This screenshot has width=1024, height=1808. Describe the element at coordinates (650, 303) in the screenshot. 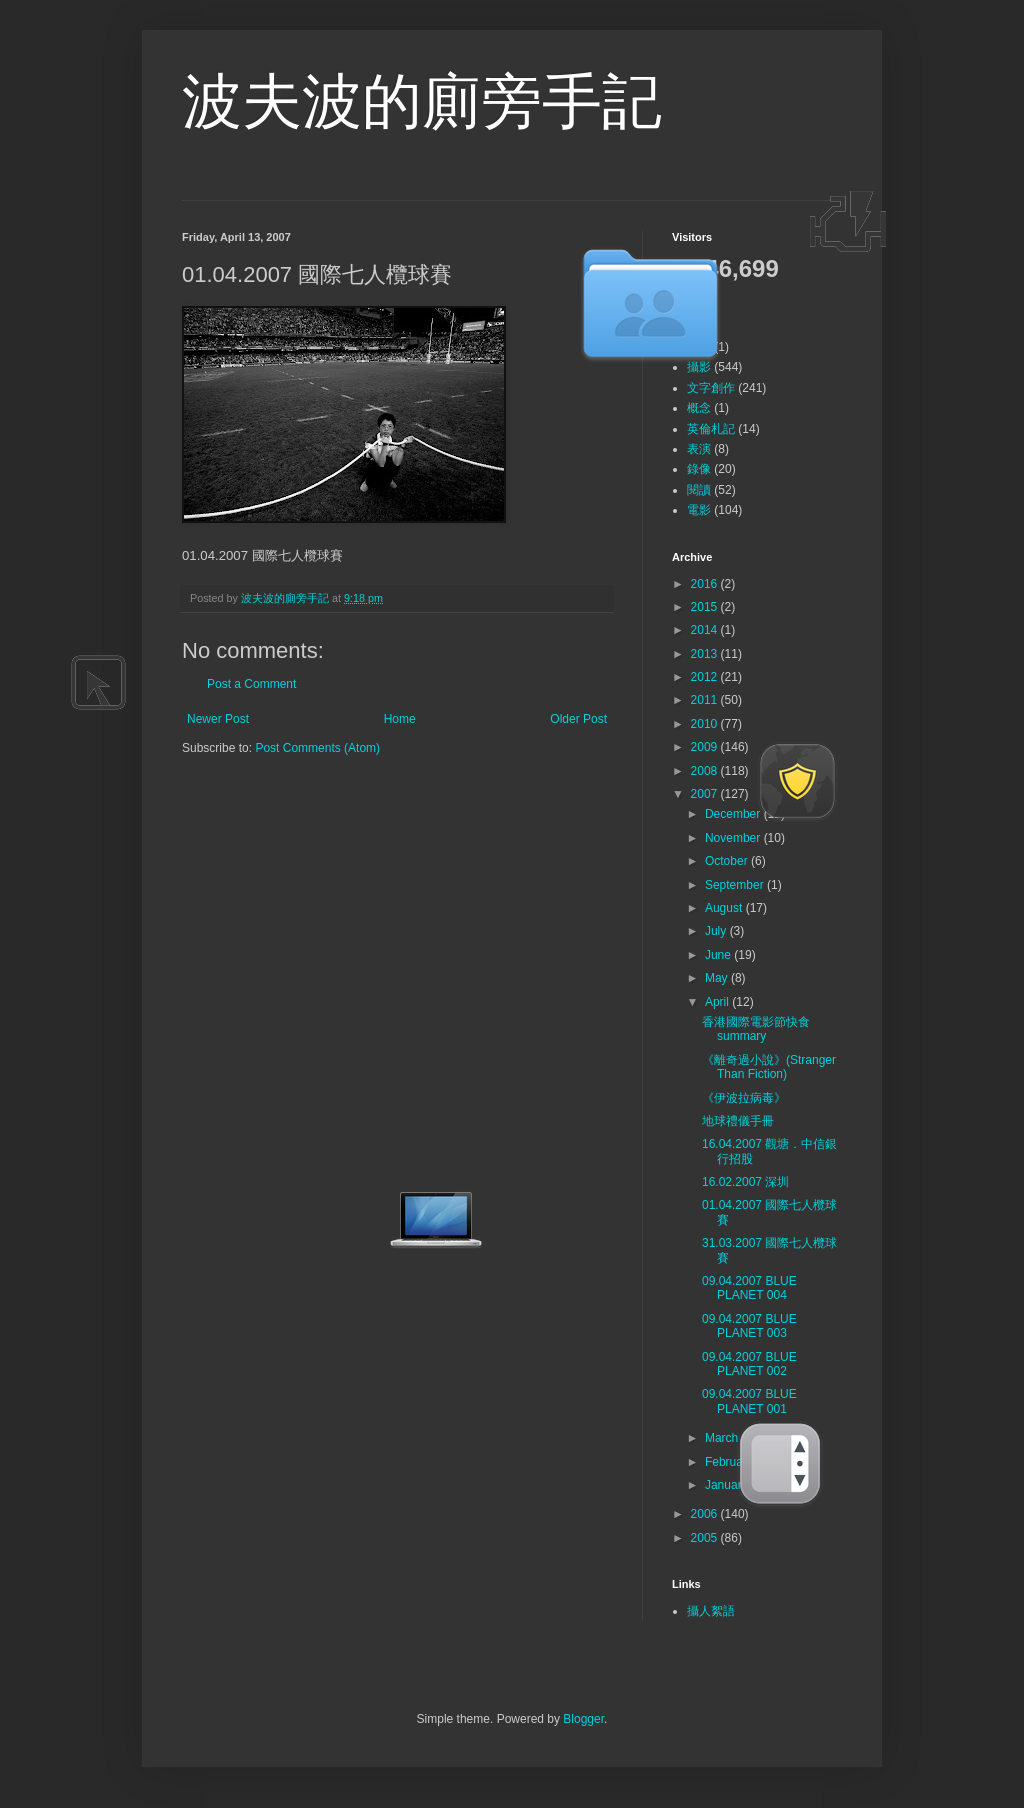

I see `open the servers folder` at that location.